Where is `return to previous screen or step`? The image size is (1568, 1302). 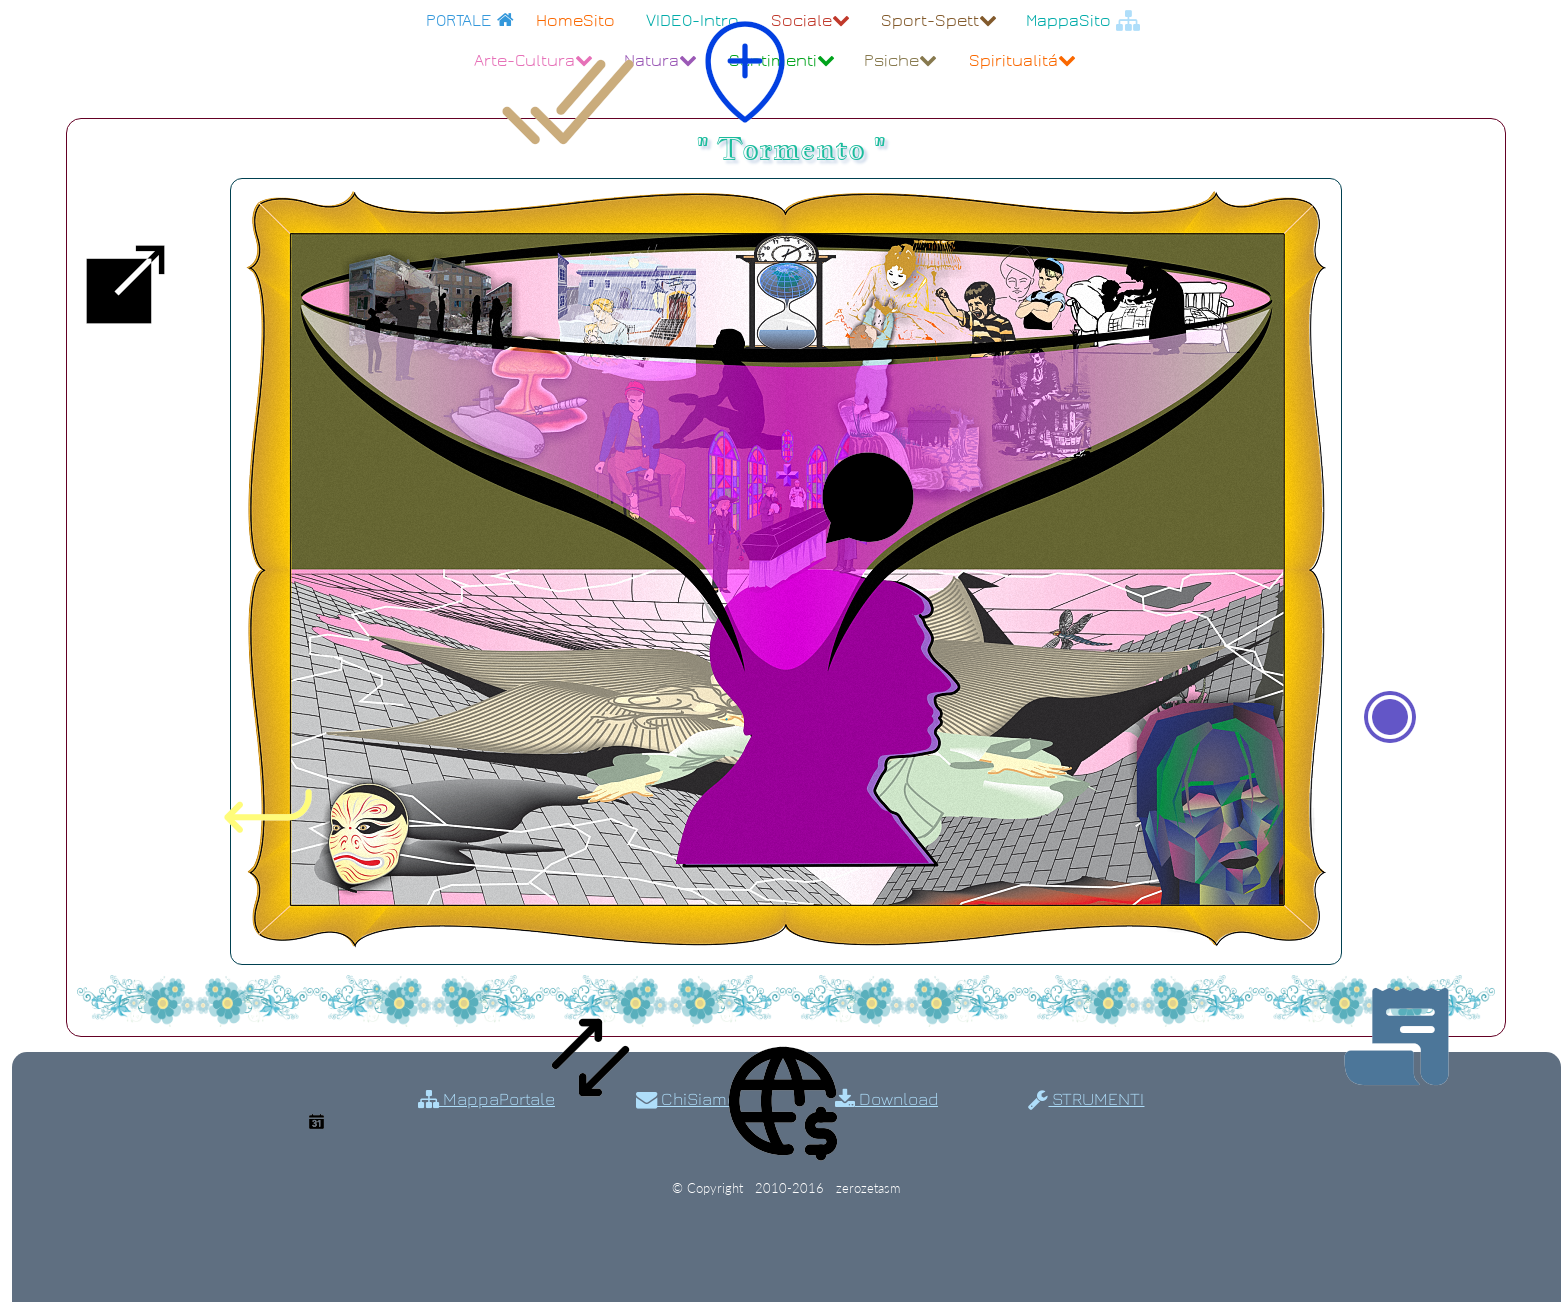
return to previous screen or step is located at coordinates (268, 811).